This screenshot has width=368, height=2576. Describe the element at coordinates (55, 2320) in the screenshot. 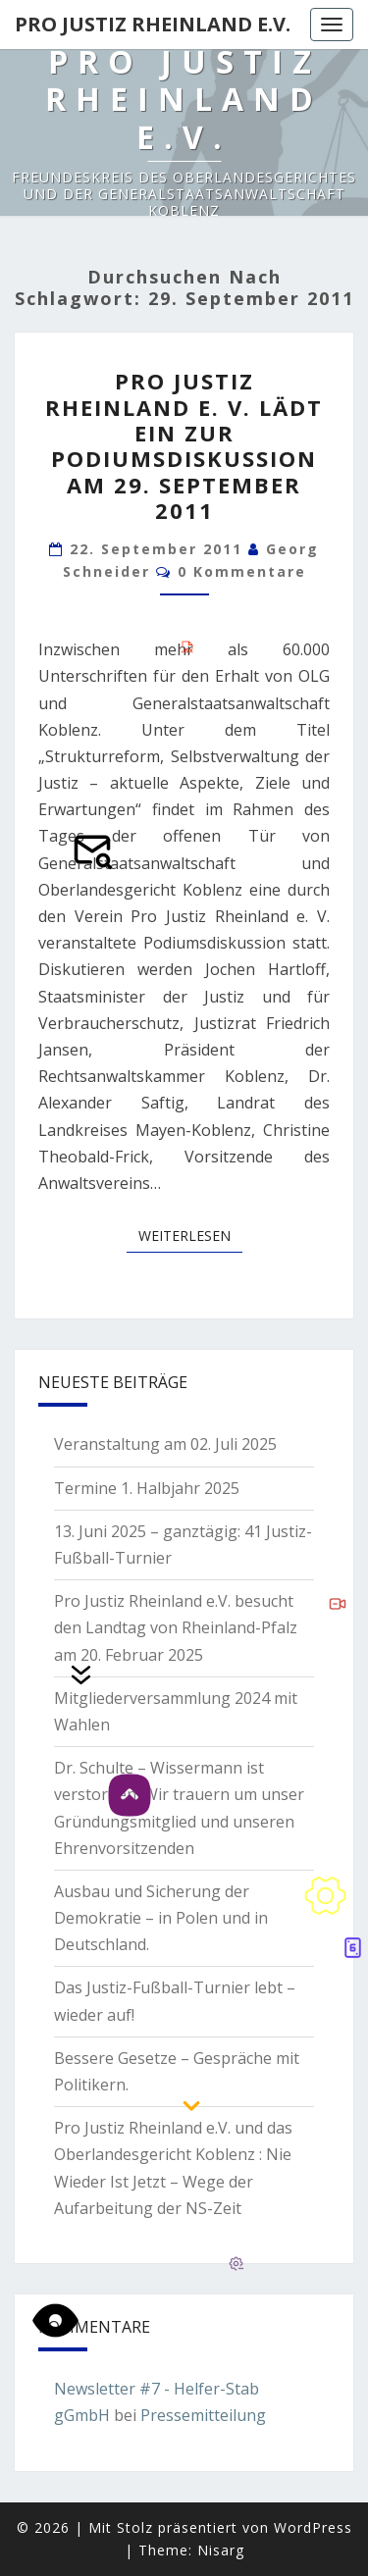

I see `view or preview content` at that location.